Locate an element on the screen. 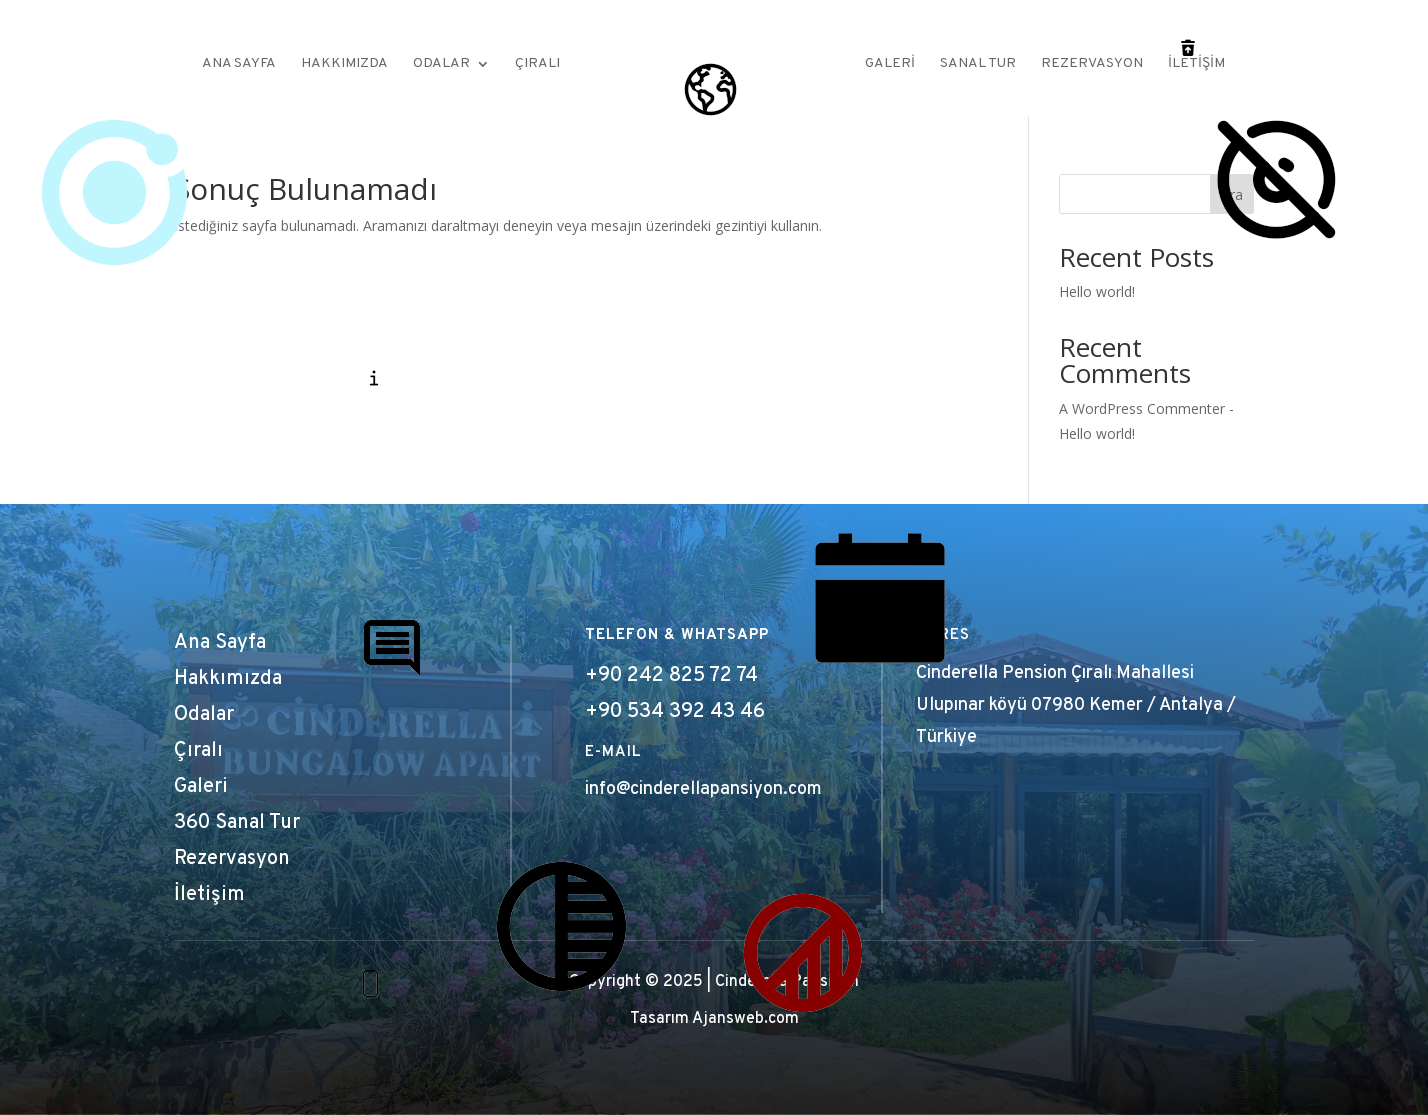  add a comment or note is located at coordinates (392, 648).